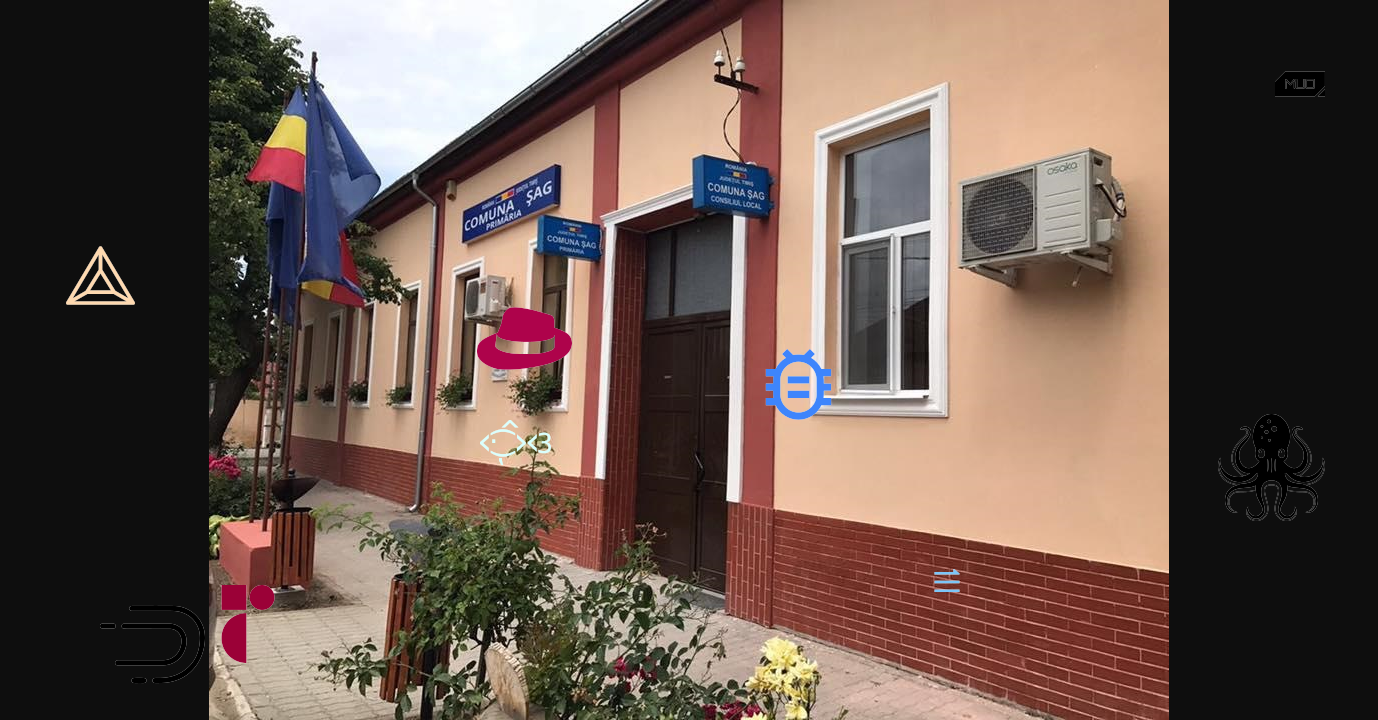  I want to click on testing library logo, so click(1271, 467).